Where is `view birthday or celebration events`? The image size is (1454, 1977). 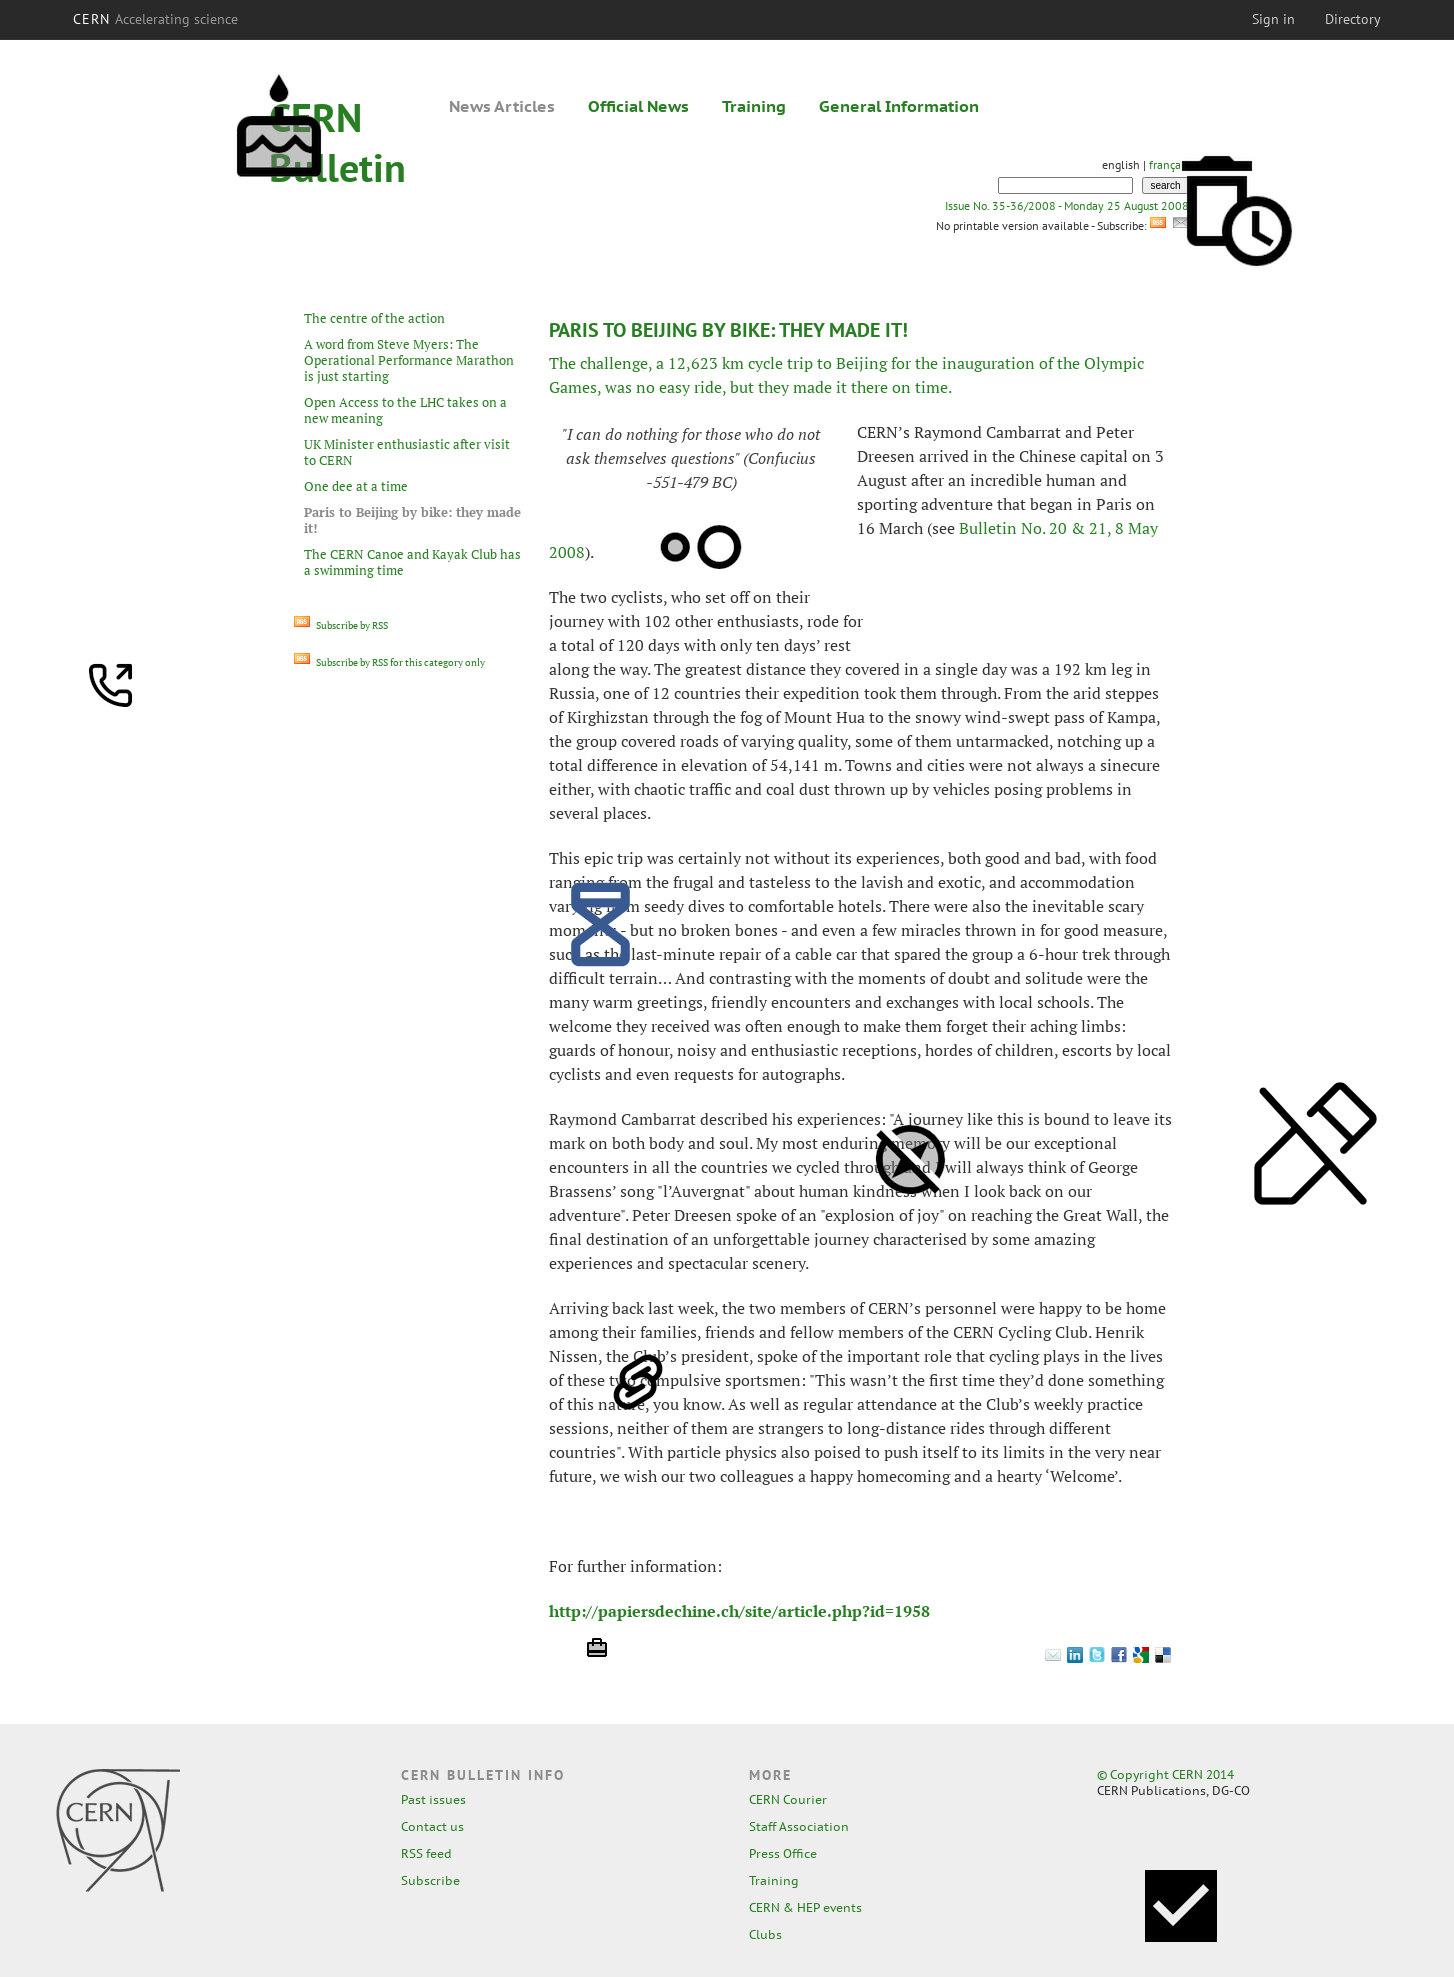
view birthday or celebration events is located at coordinates (279, 130).